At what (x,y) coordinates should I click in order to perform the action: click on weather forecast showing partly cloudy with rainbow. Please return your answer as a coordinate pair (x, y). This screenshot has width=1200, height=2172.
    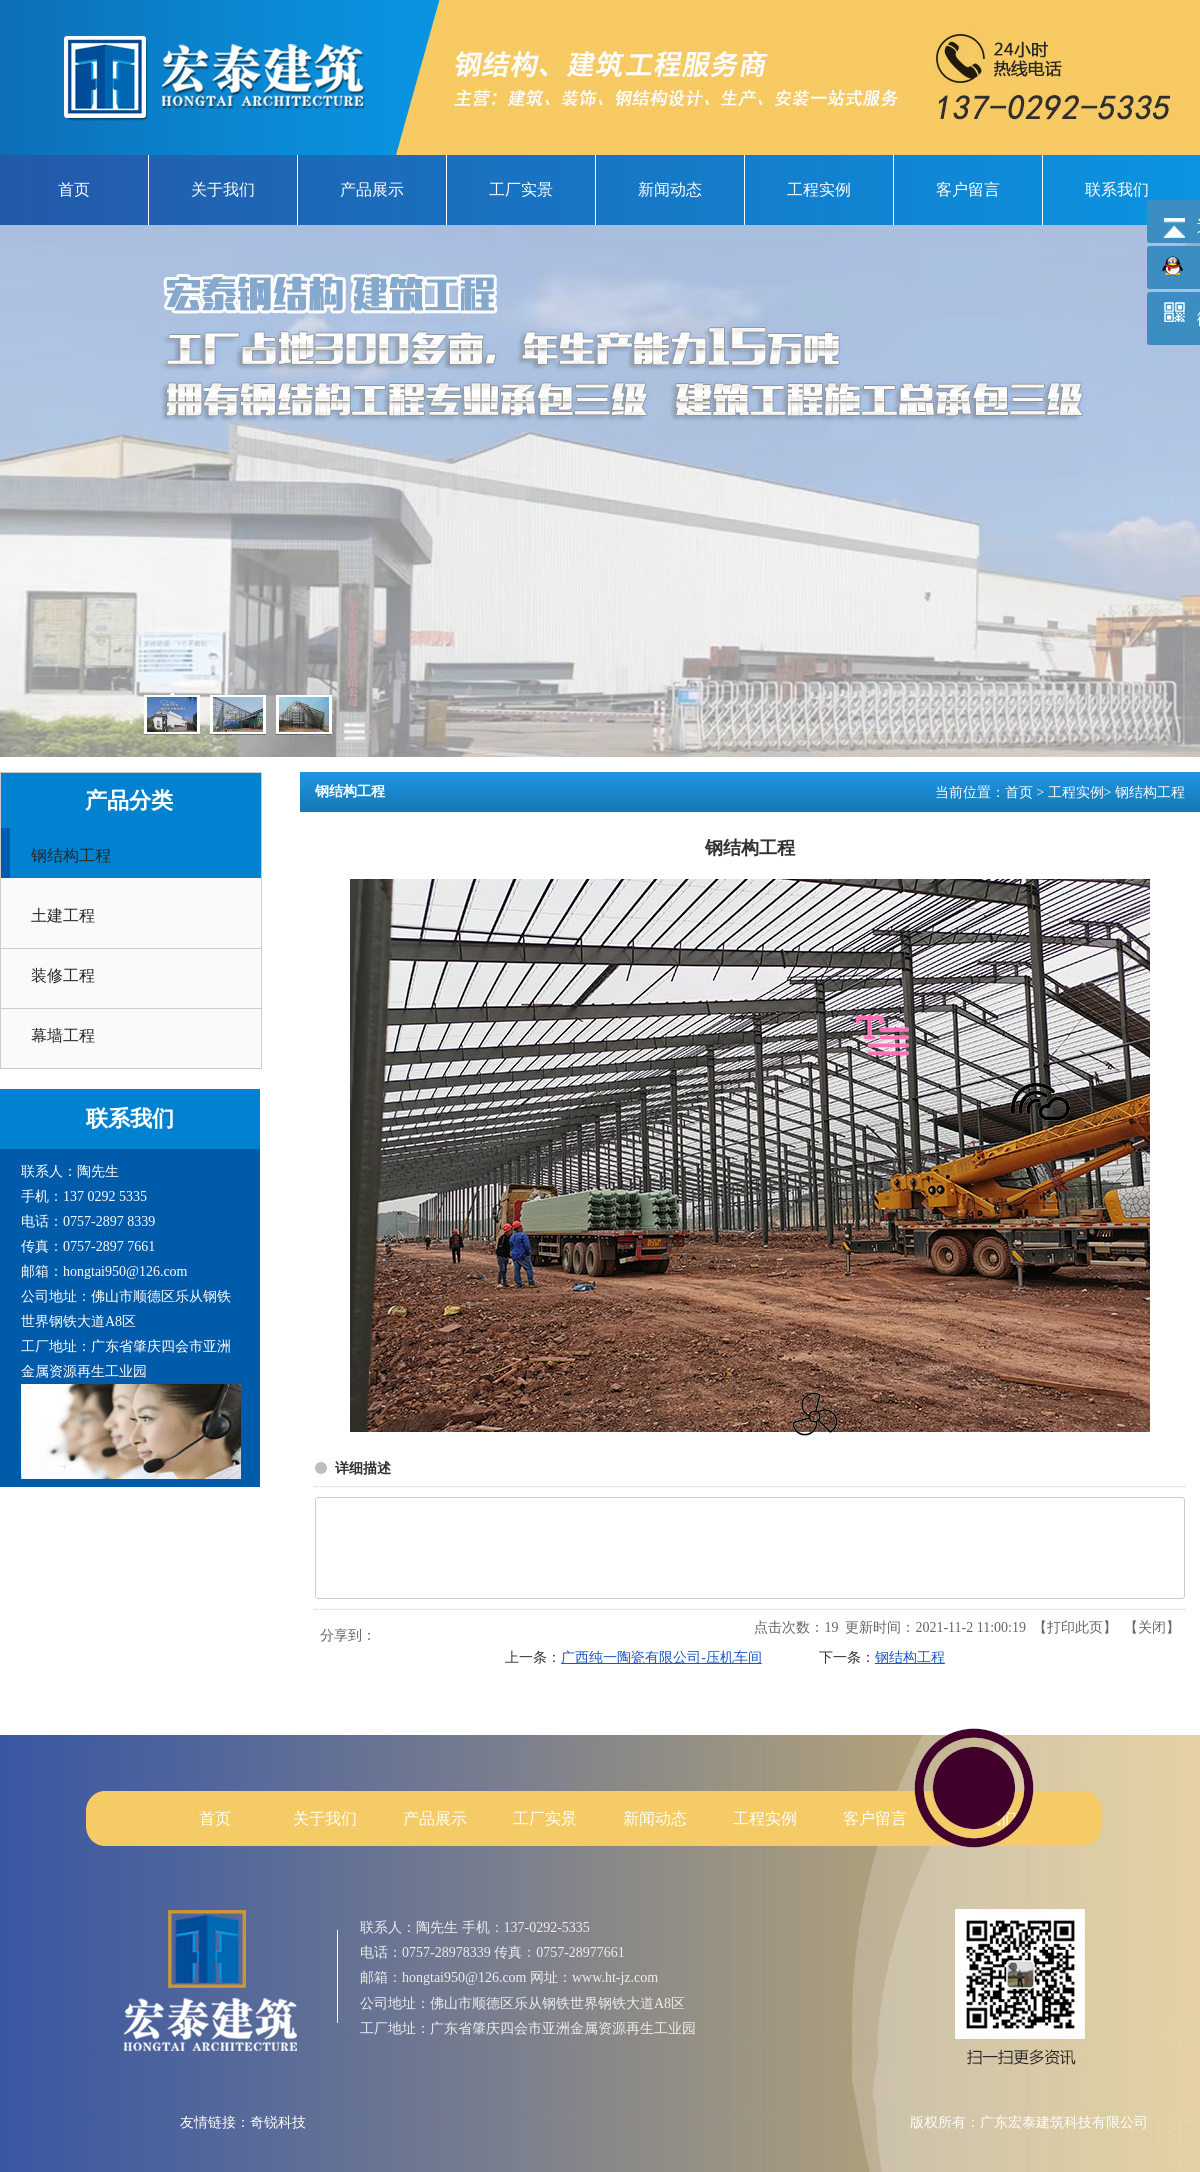
    Looking at the image, I should click on (1040, 1100).